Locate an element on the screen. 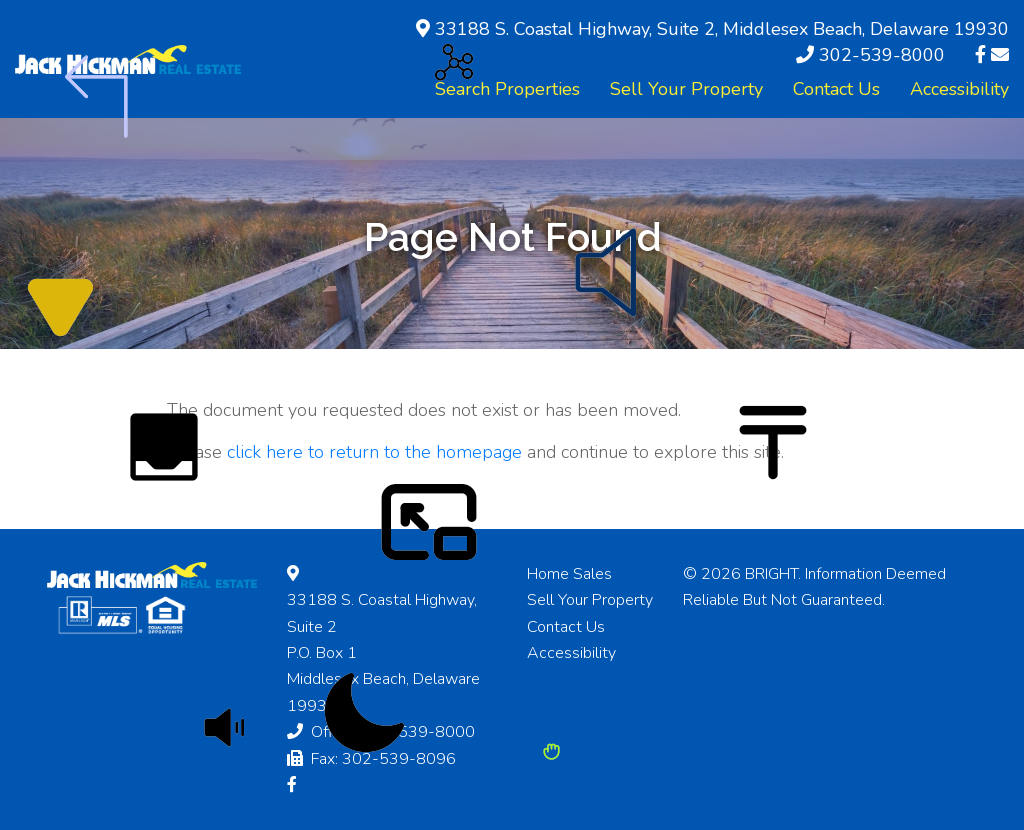  view network connections or relationships is located at coordinates (454, 63).